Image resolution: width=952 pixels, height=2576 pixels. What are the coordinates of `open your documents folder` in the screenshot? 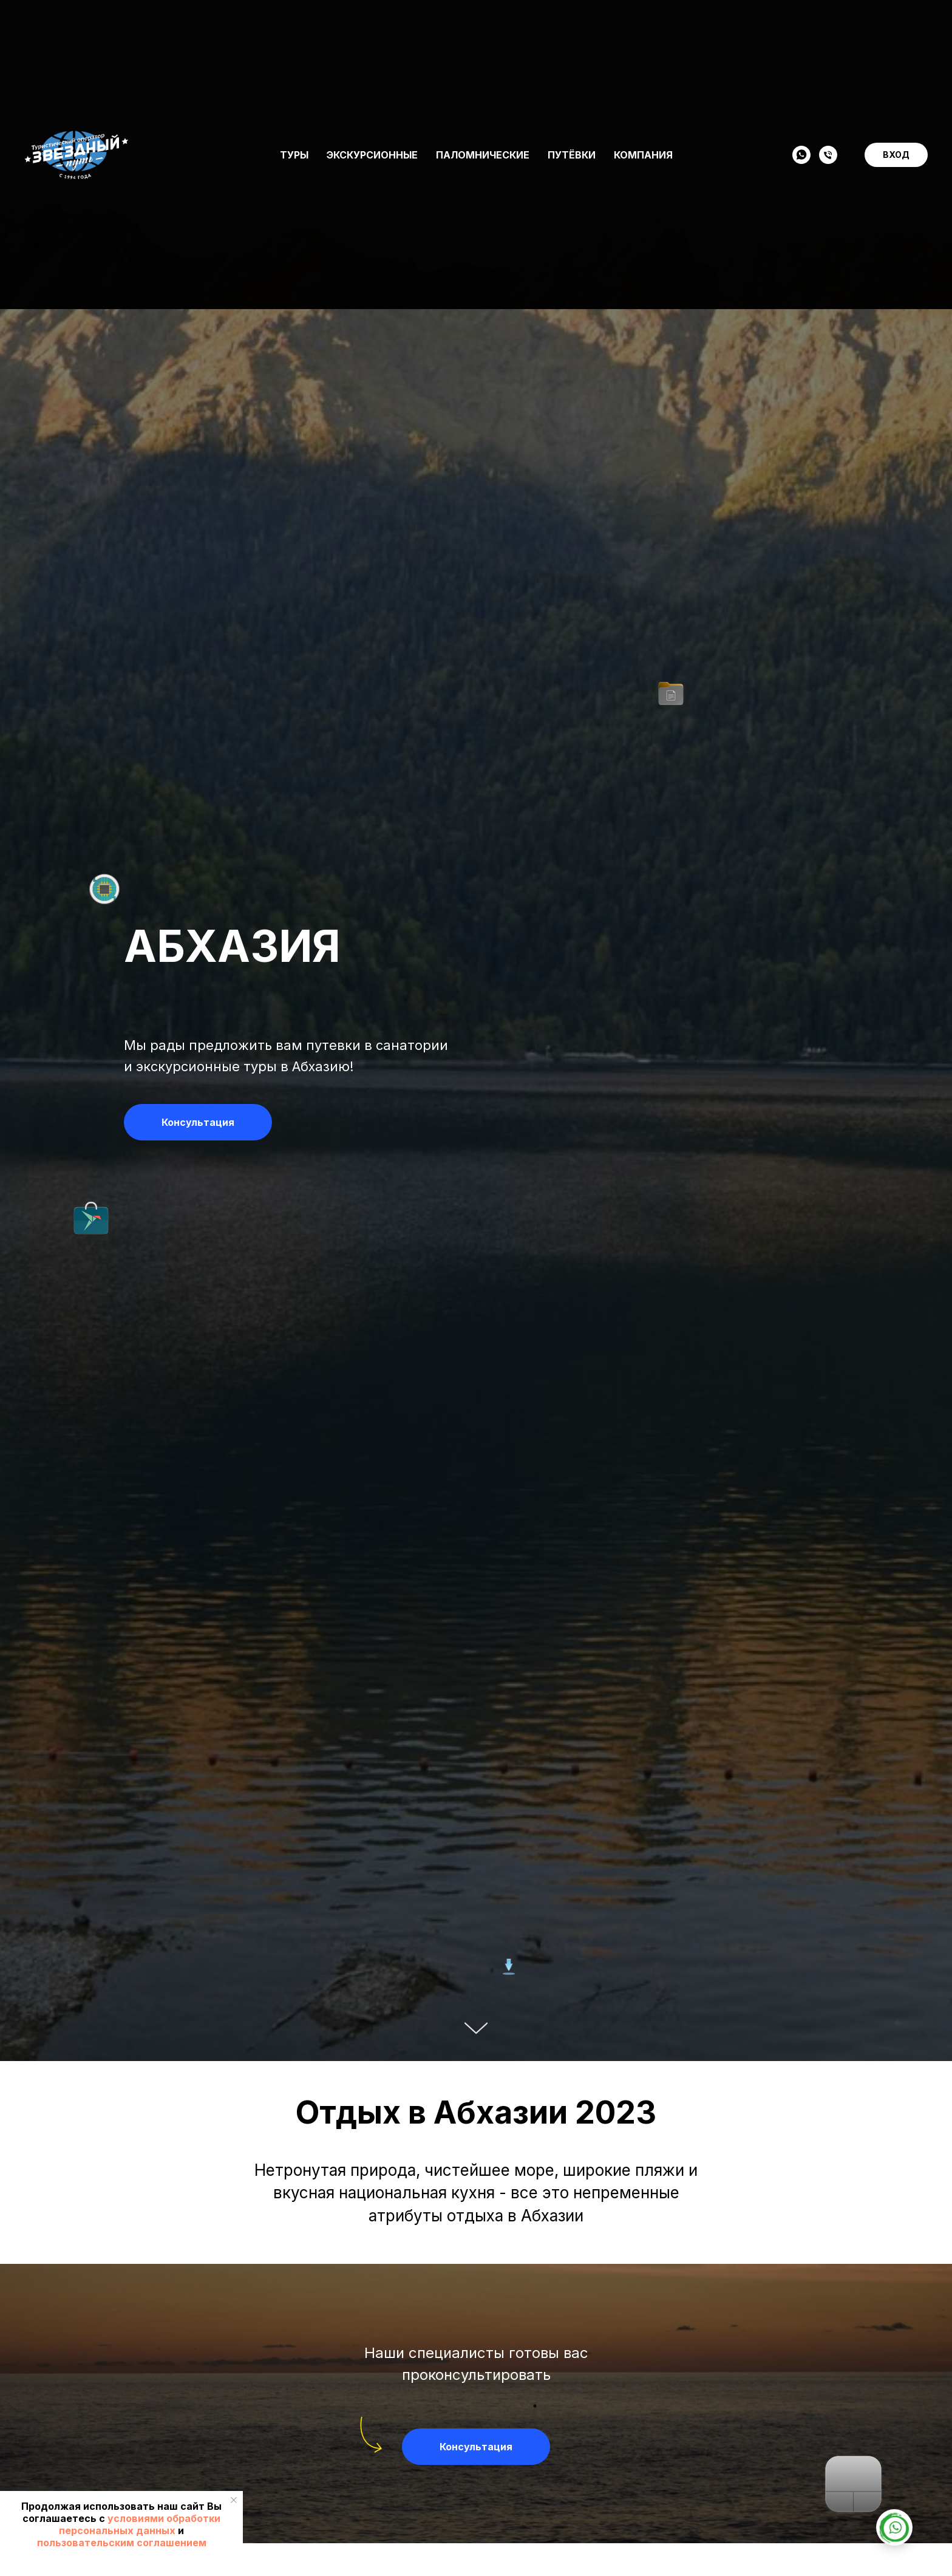 It's located at (671, 693).